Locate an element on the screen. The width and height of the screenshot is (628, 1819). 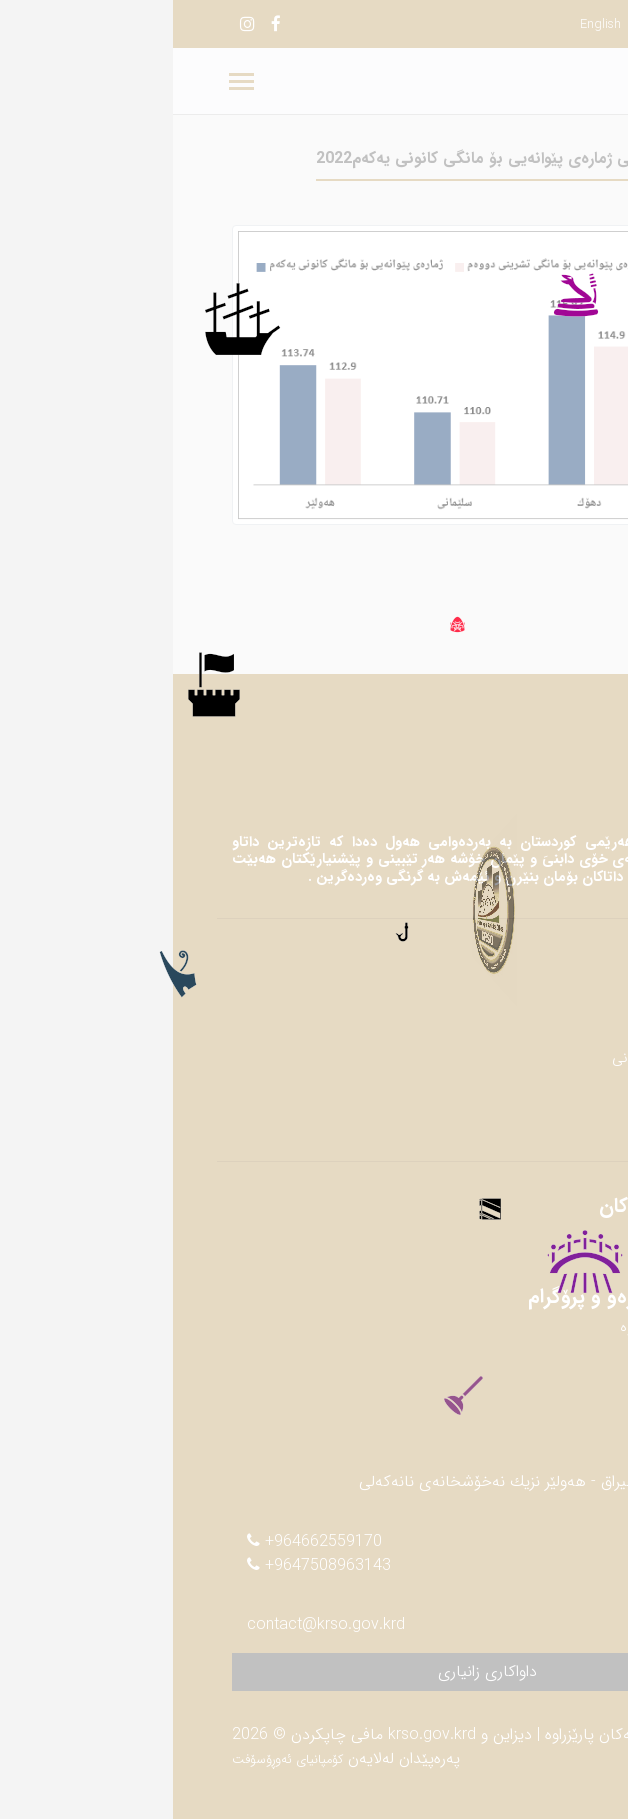
access japanese garden or zen-themed content is located at coordinates (585, 1255).